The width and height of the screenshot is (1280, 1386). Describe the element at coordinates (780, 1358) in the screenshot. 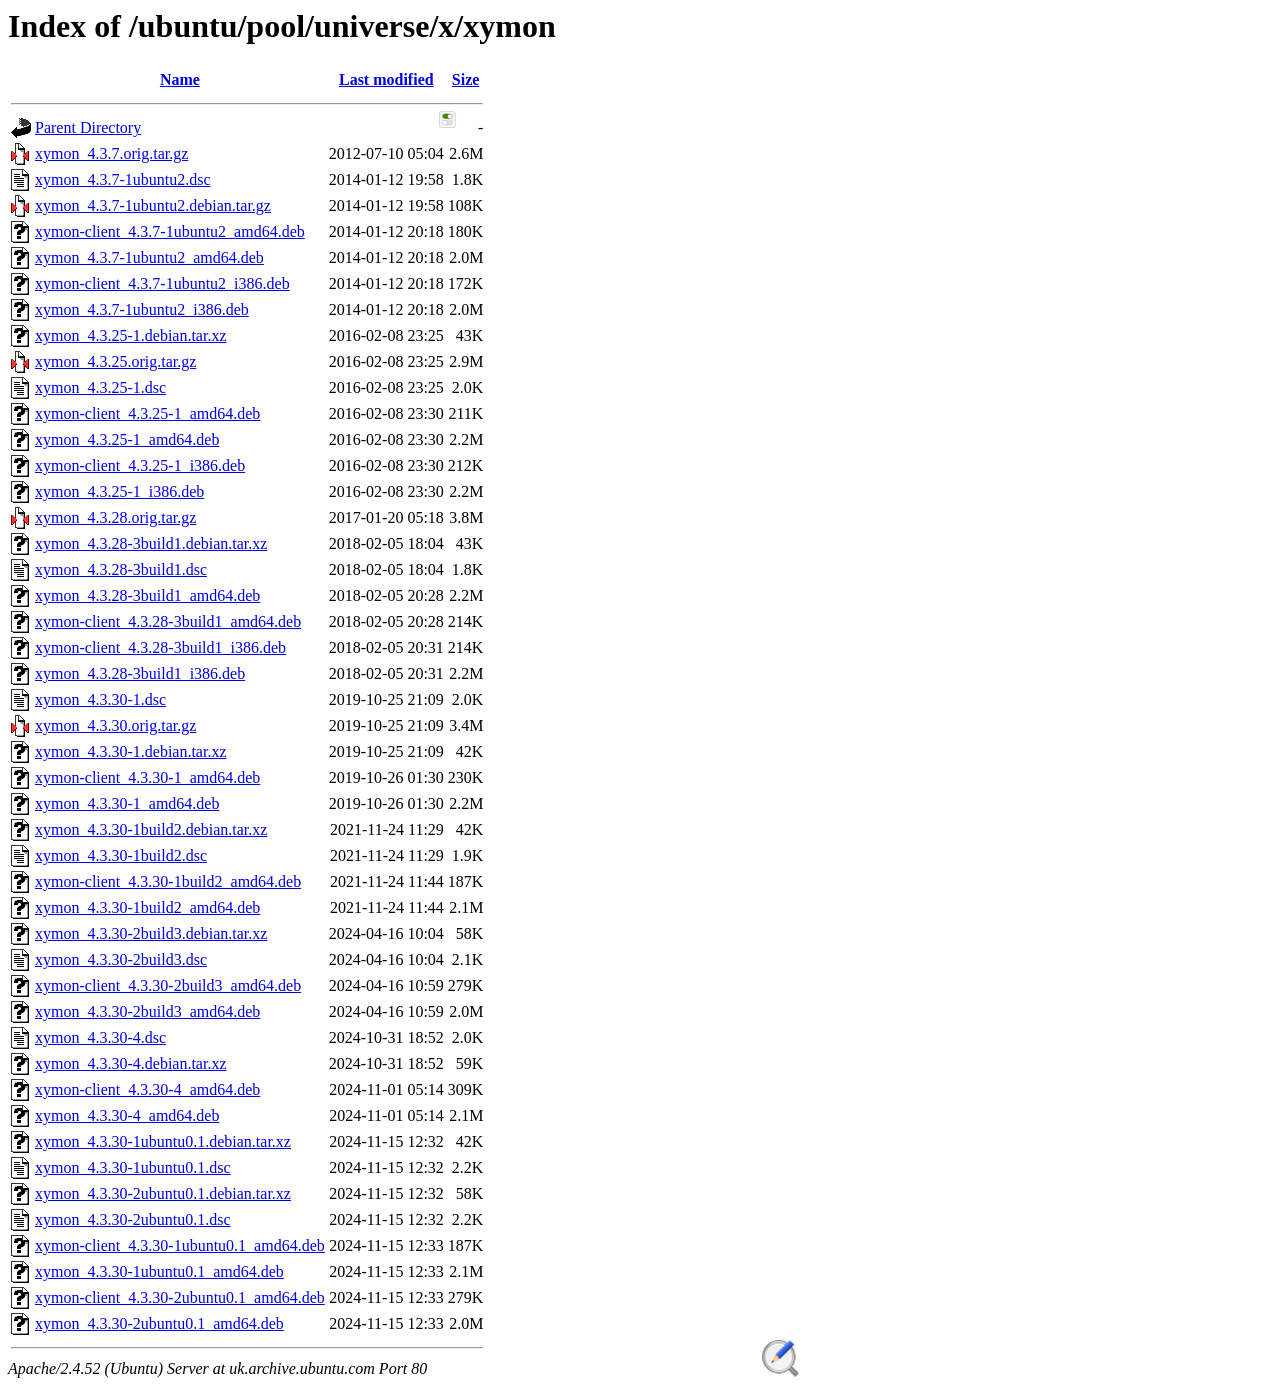

I see `open find and replace tool` at that location.